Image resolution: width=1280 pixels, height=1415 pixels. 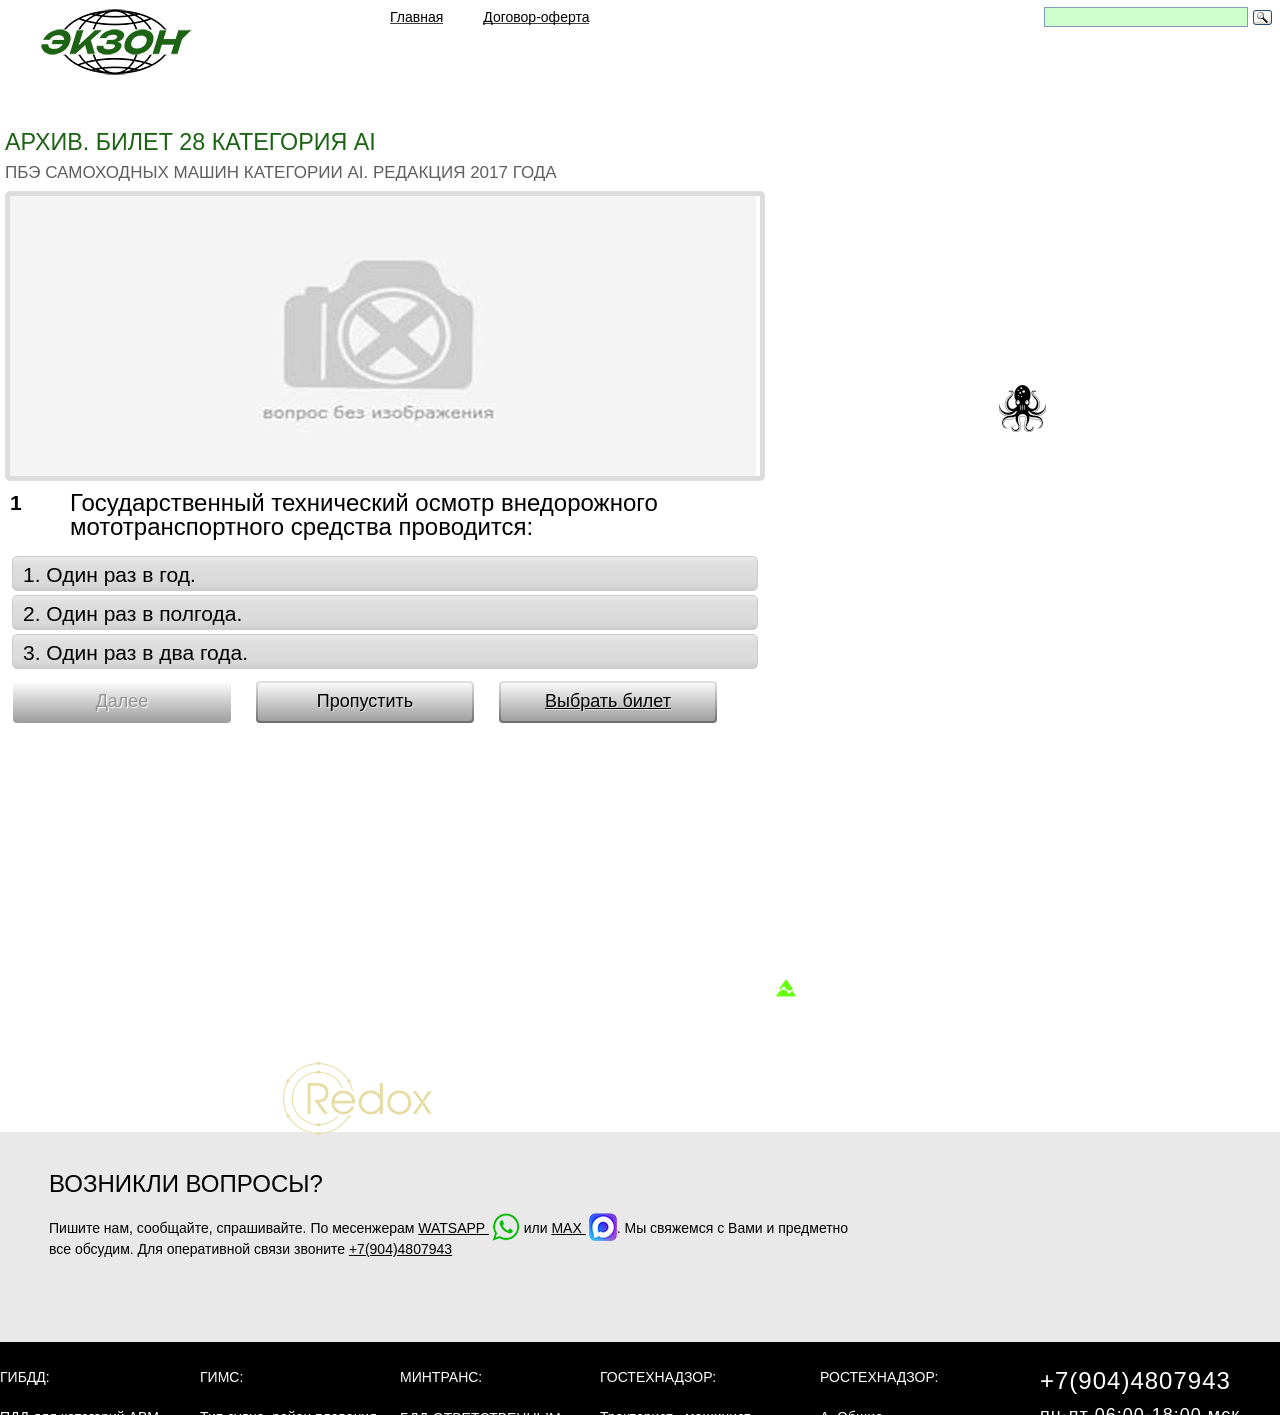 I want to click on redox healthcare data platform logo, so click(x=357, y=1098).